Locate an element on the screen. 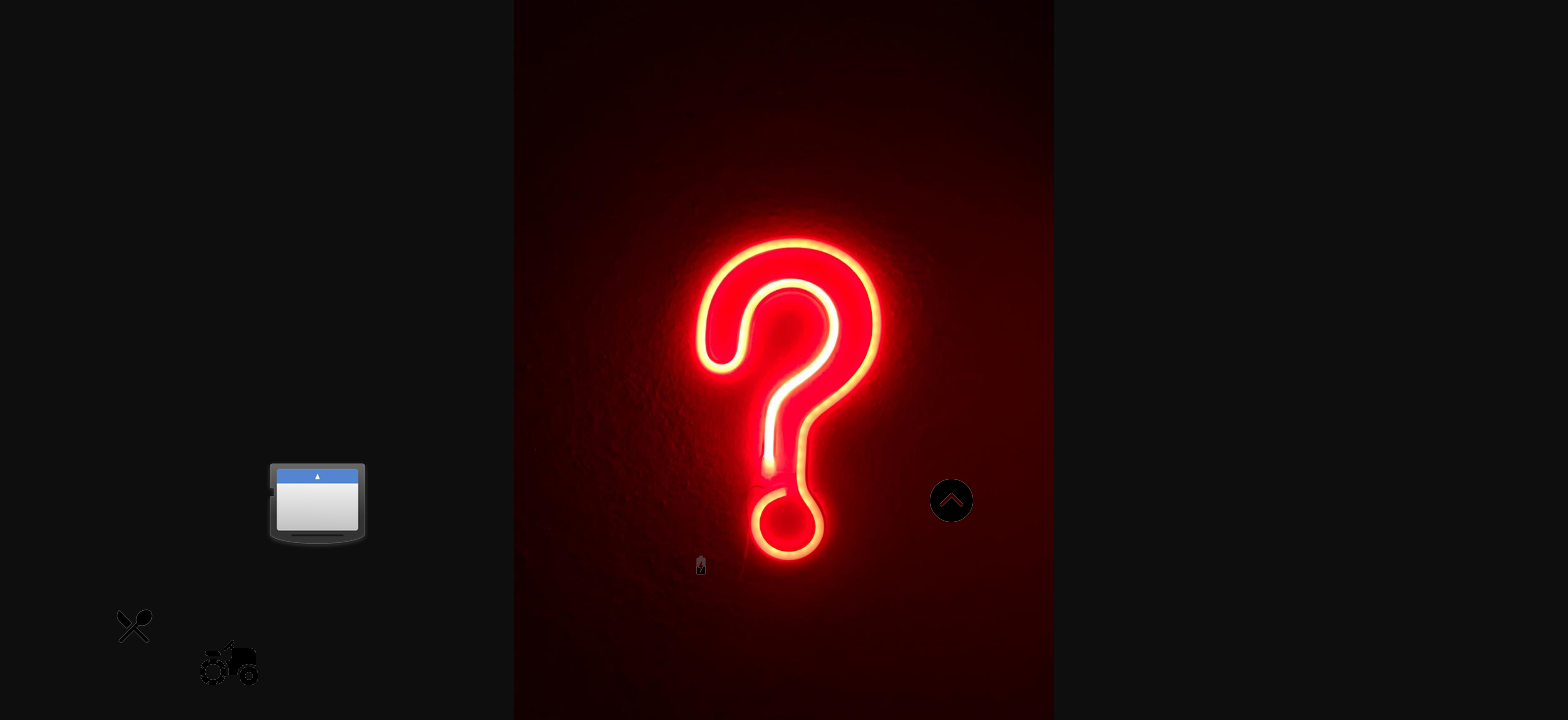 This screenshot has height=720, width=1568. access agricultural or farming features is located at coordinates (229, 664).